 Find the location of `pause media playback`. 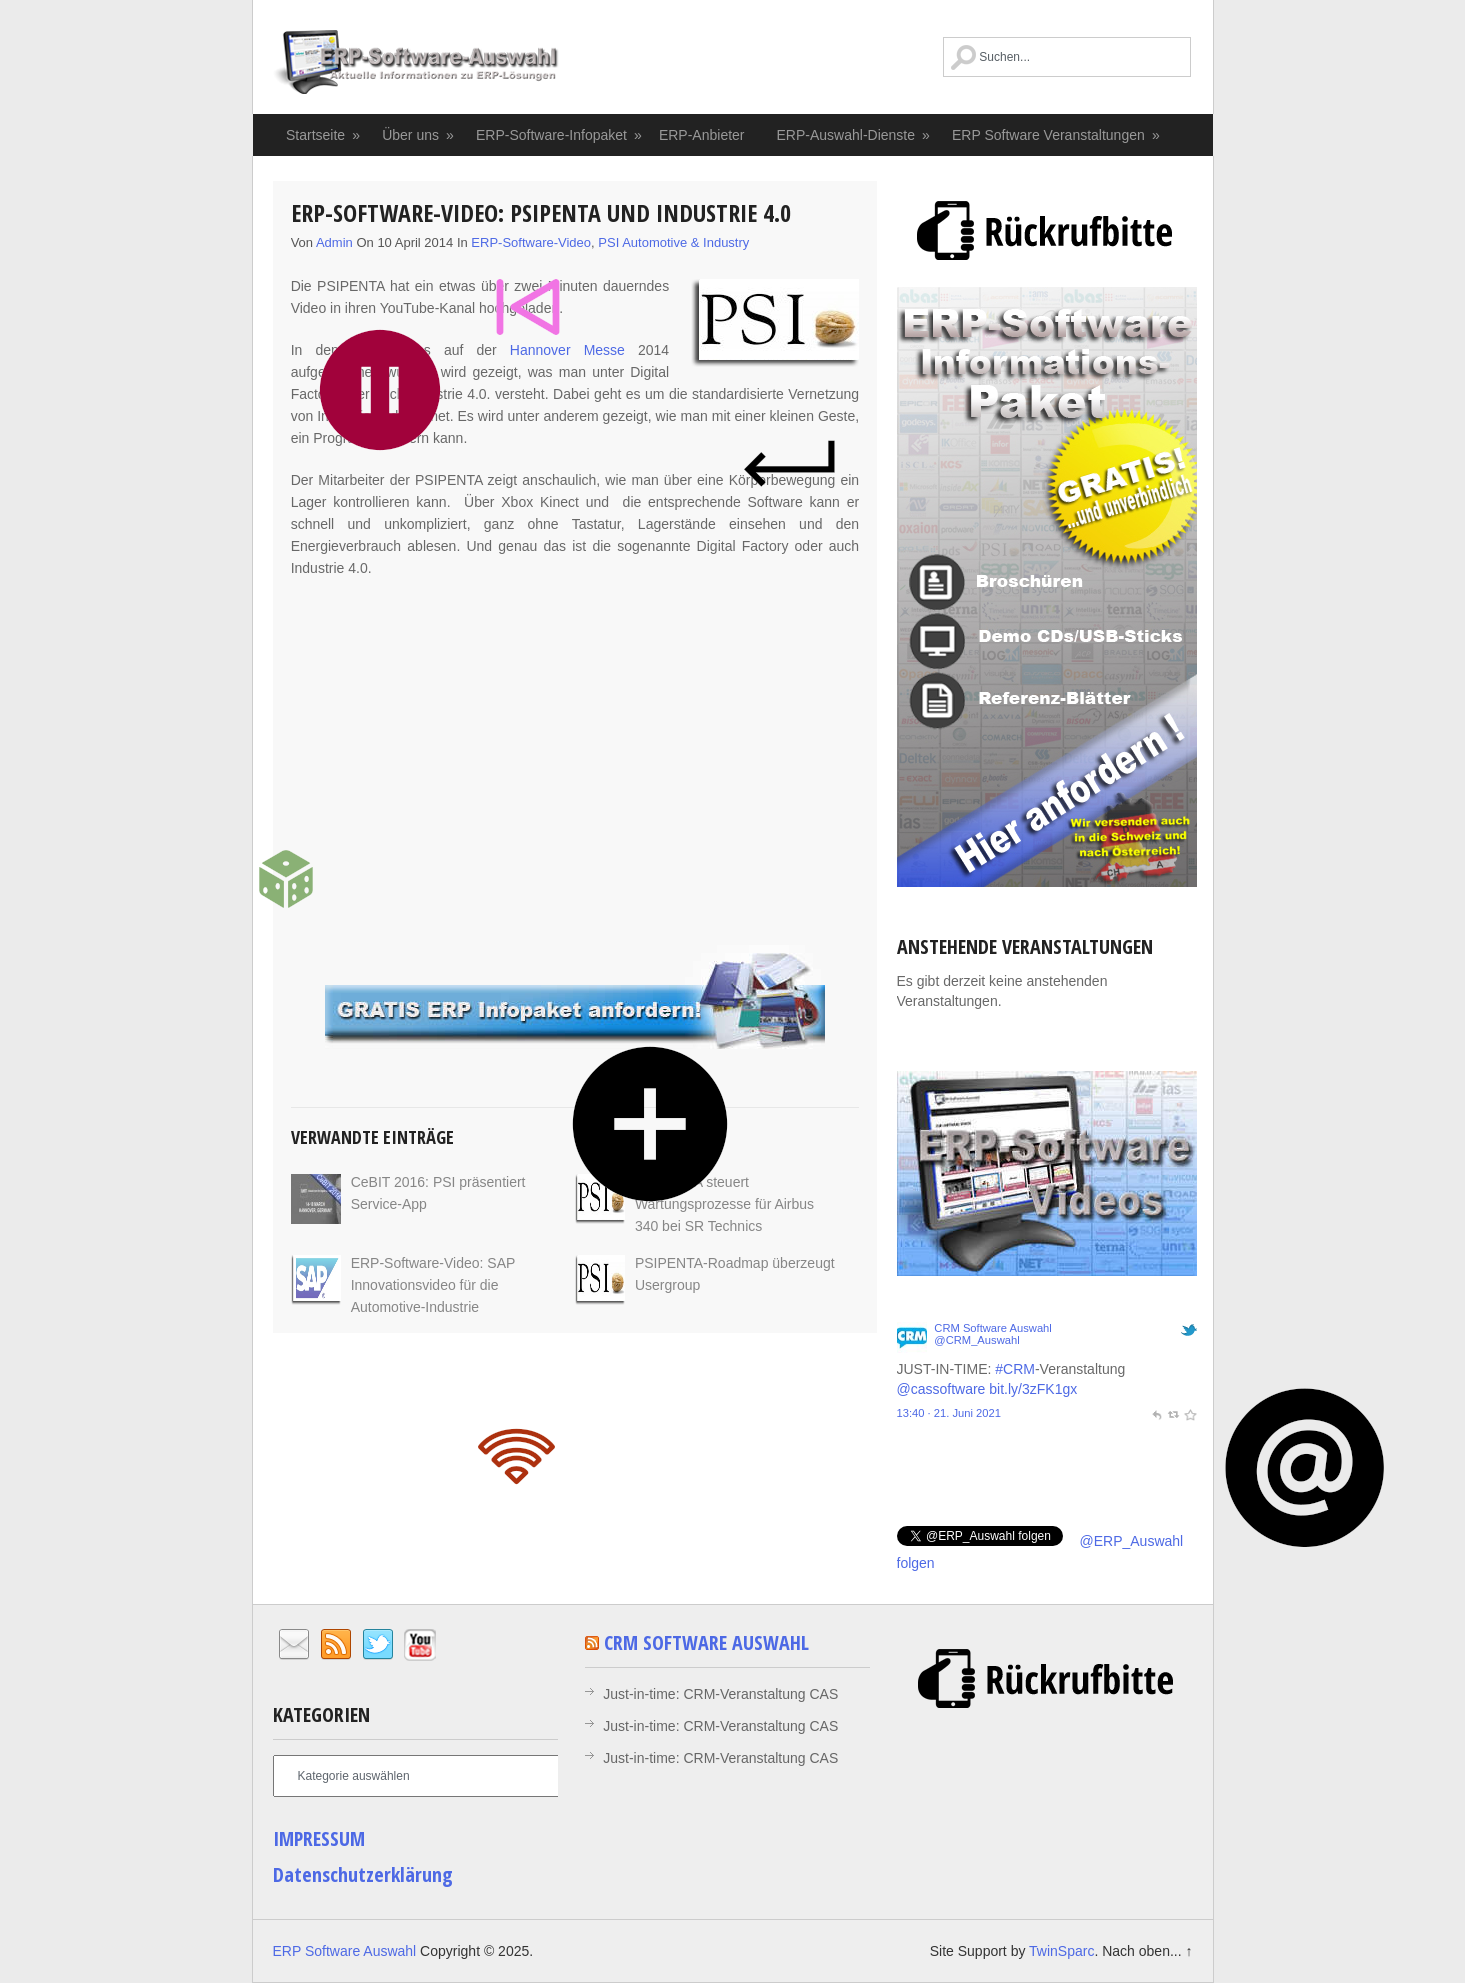

pause media playback is located at coordinates (380, 390).